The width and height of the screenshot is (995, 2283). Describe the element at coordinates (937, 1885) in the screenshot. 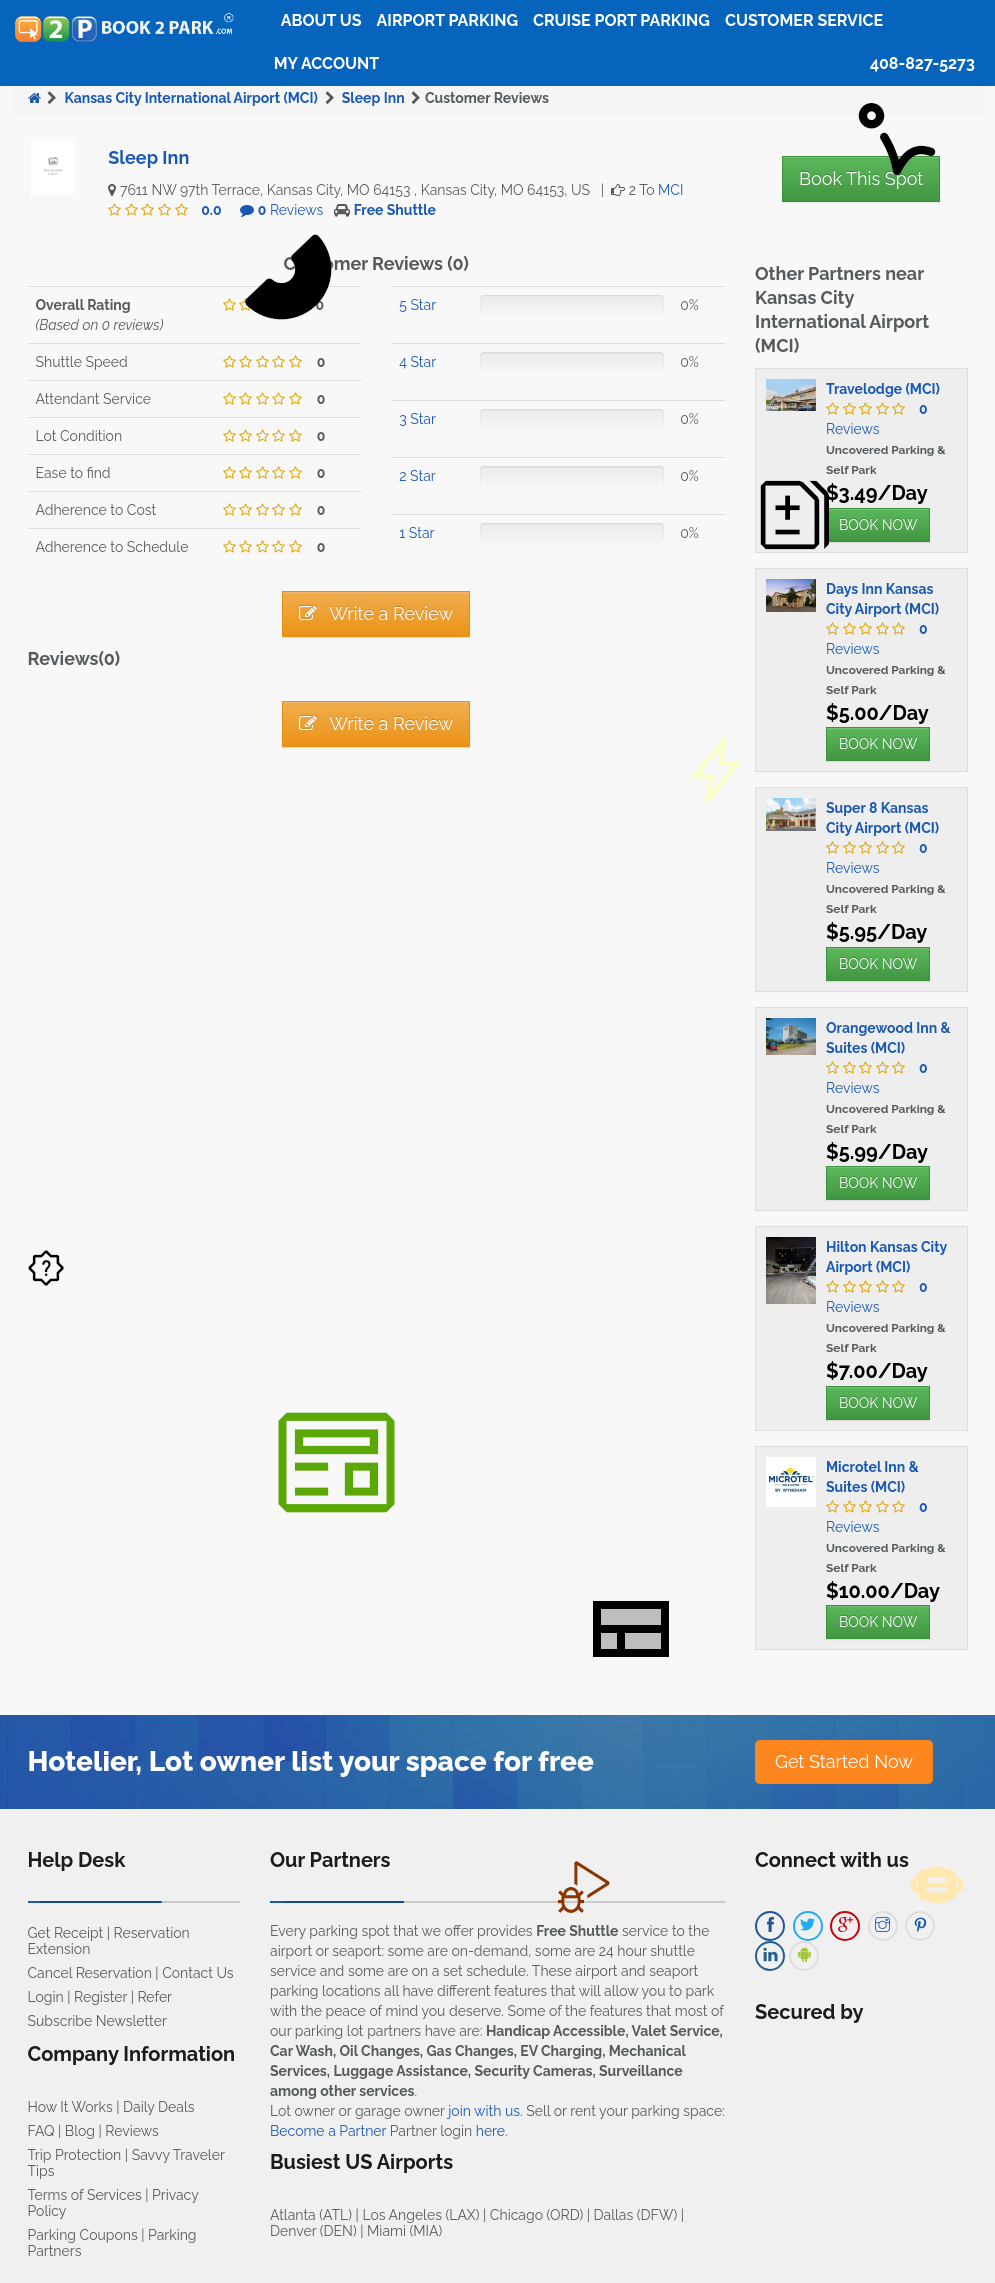

I see `indicates mask required or health safety area` at that location.